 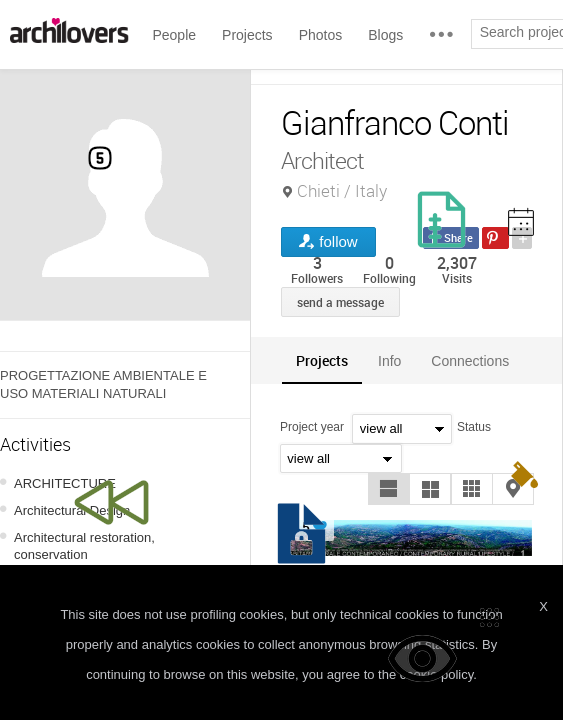 I want to click on fill an area with color, so click(x=524, y=474).